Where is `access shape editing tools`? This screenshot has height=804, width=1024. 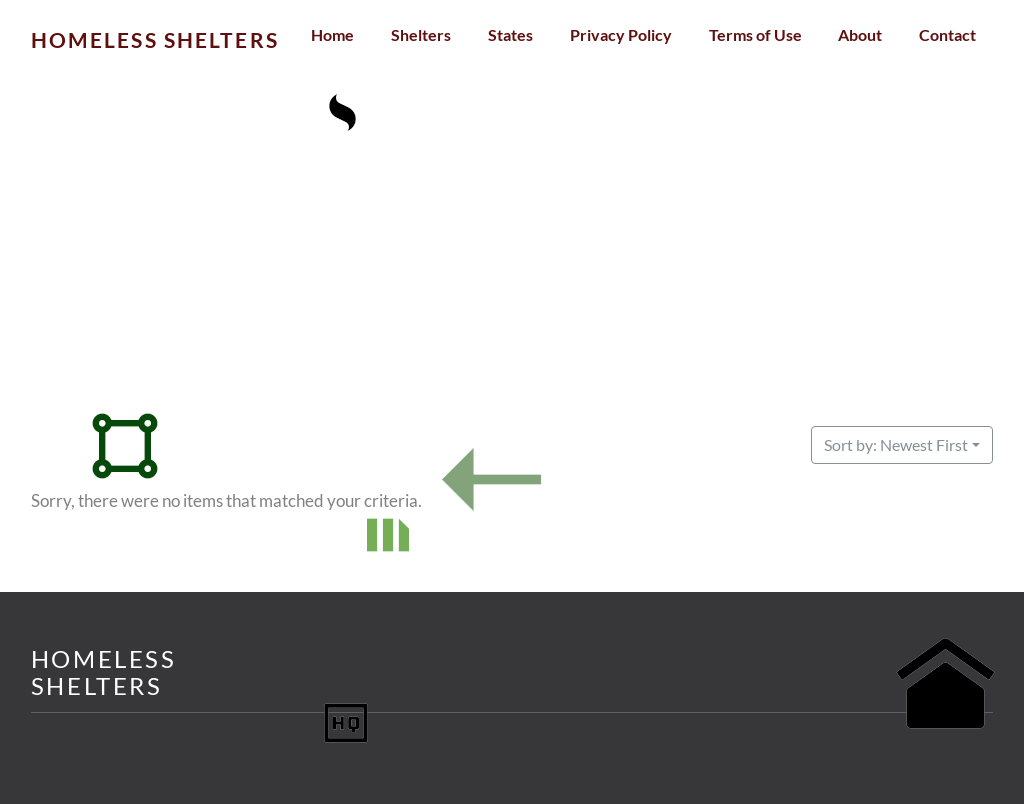
access shape editing tools is located at coordinates (125, 446).